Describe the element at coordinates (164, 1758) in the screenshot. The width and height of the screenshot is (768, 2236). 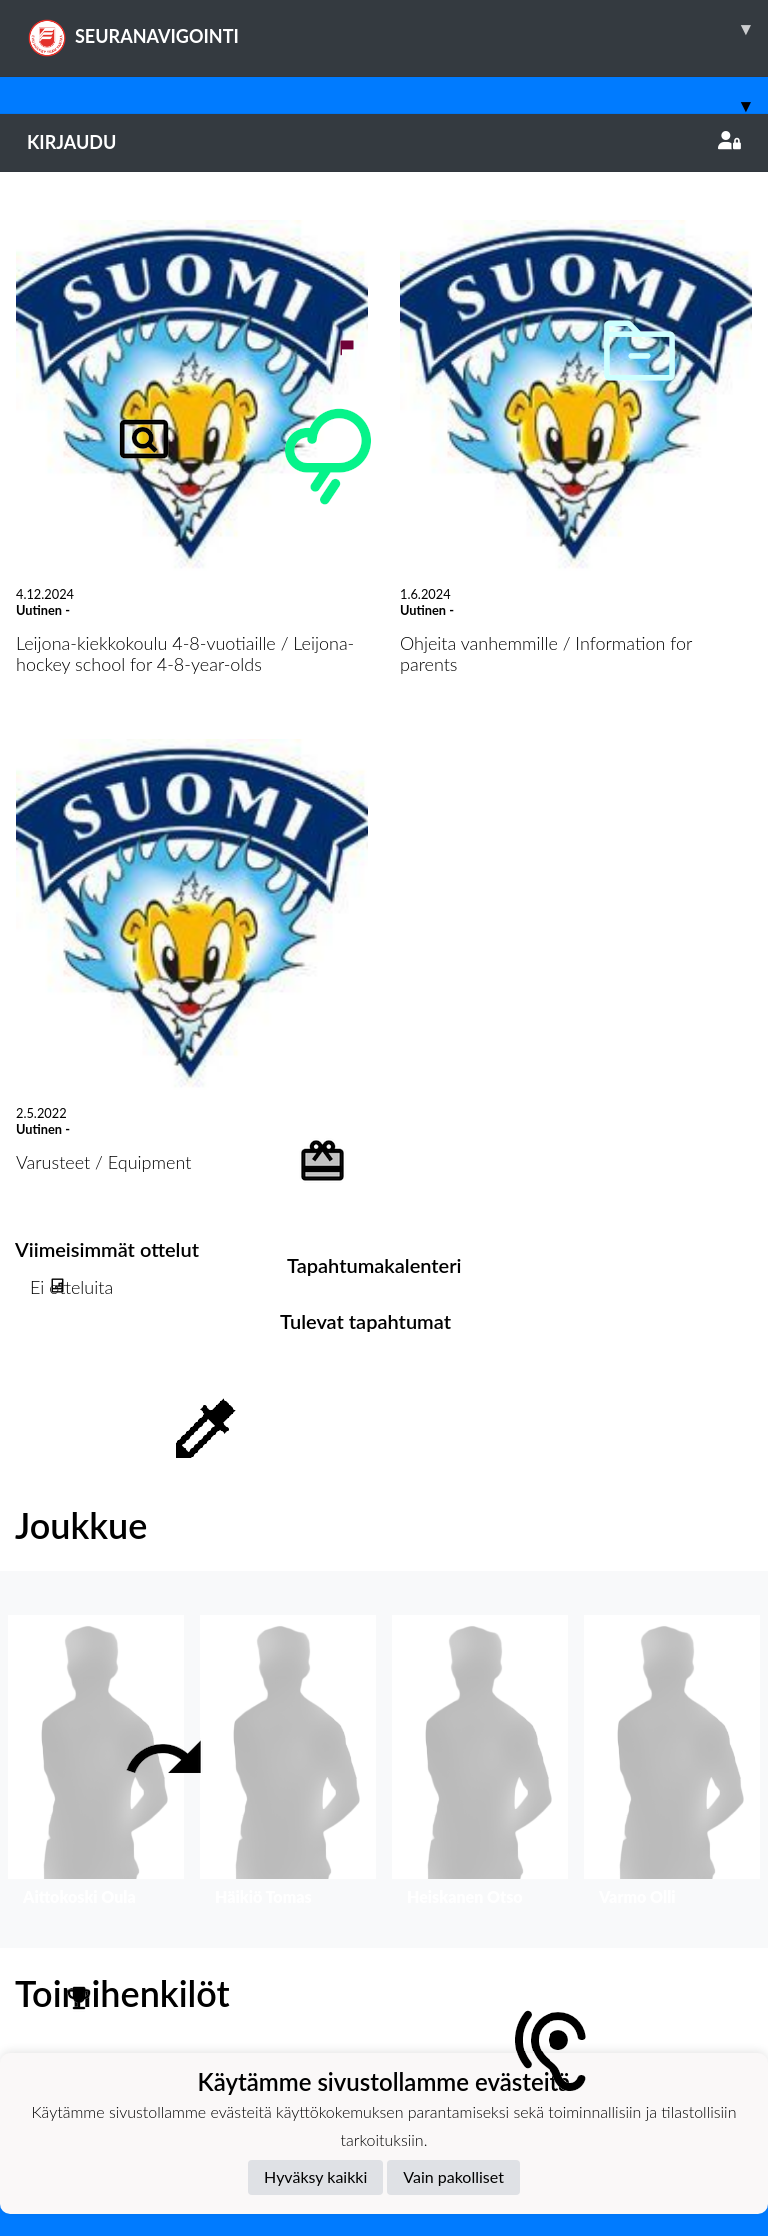
I see `redo the last undone action` at that location.